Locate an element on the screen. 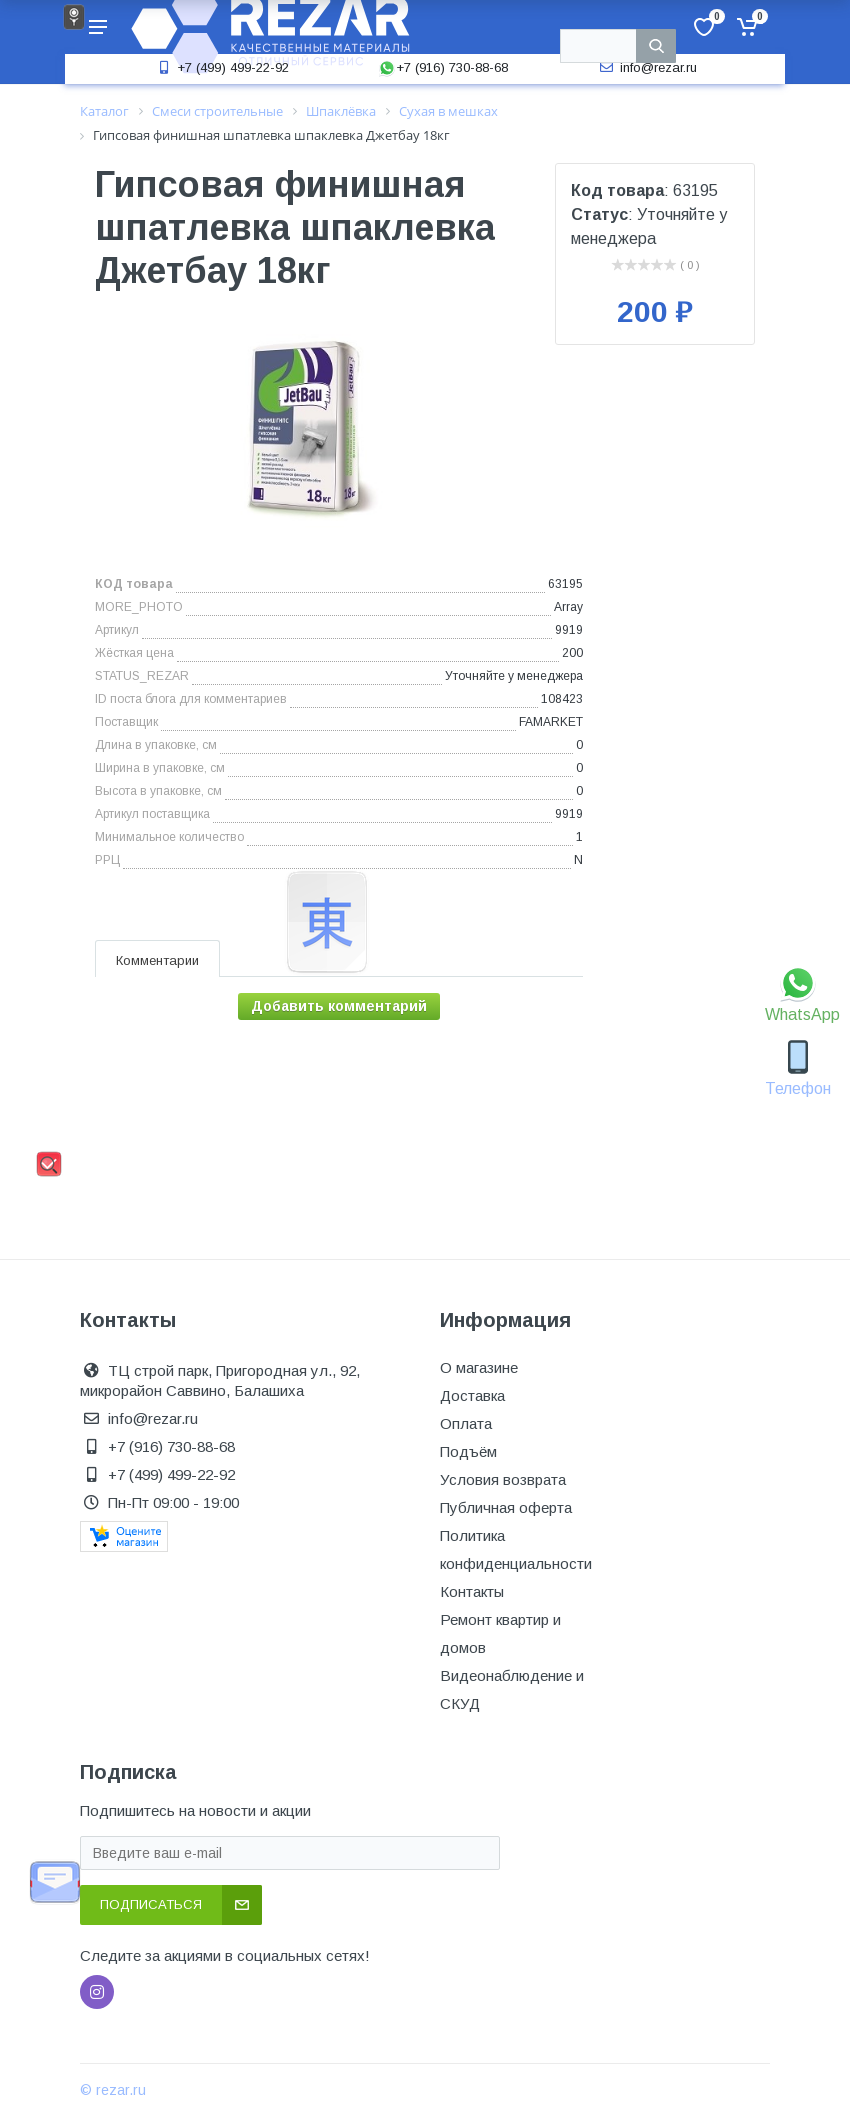  open the backups application is located at coordinates (74, 17).